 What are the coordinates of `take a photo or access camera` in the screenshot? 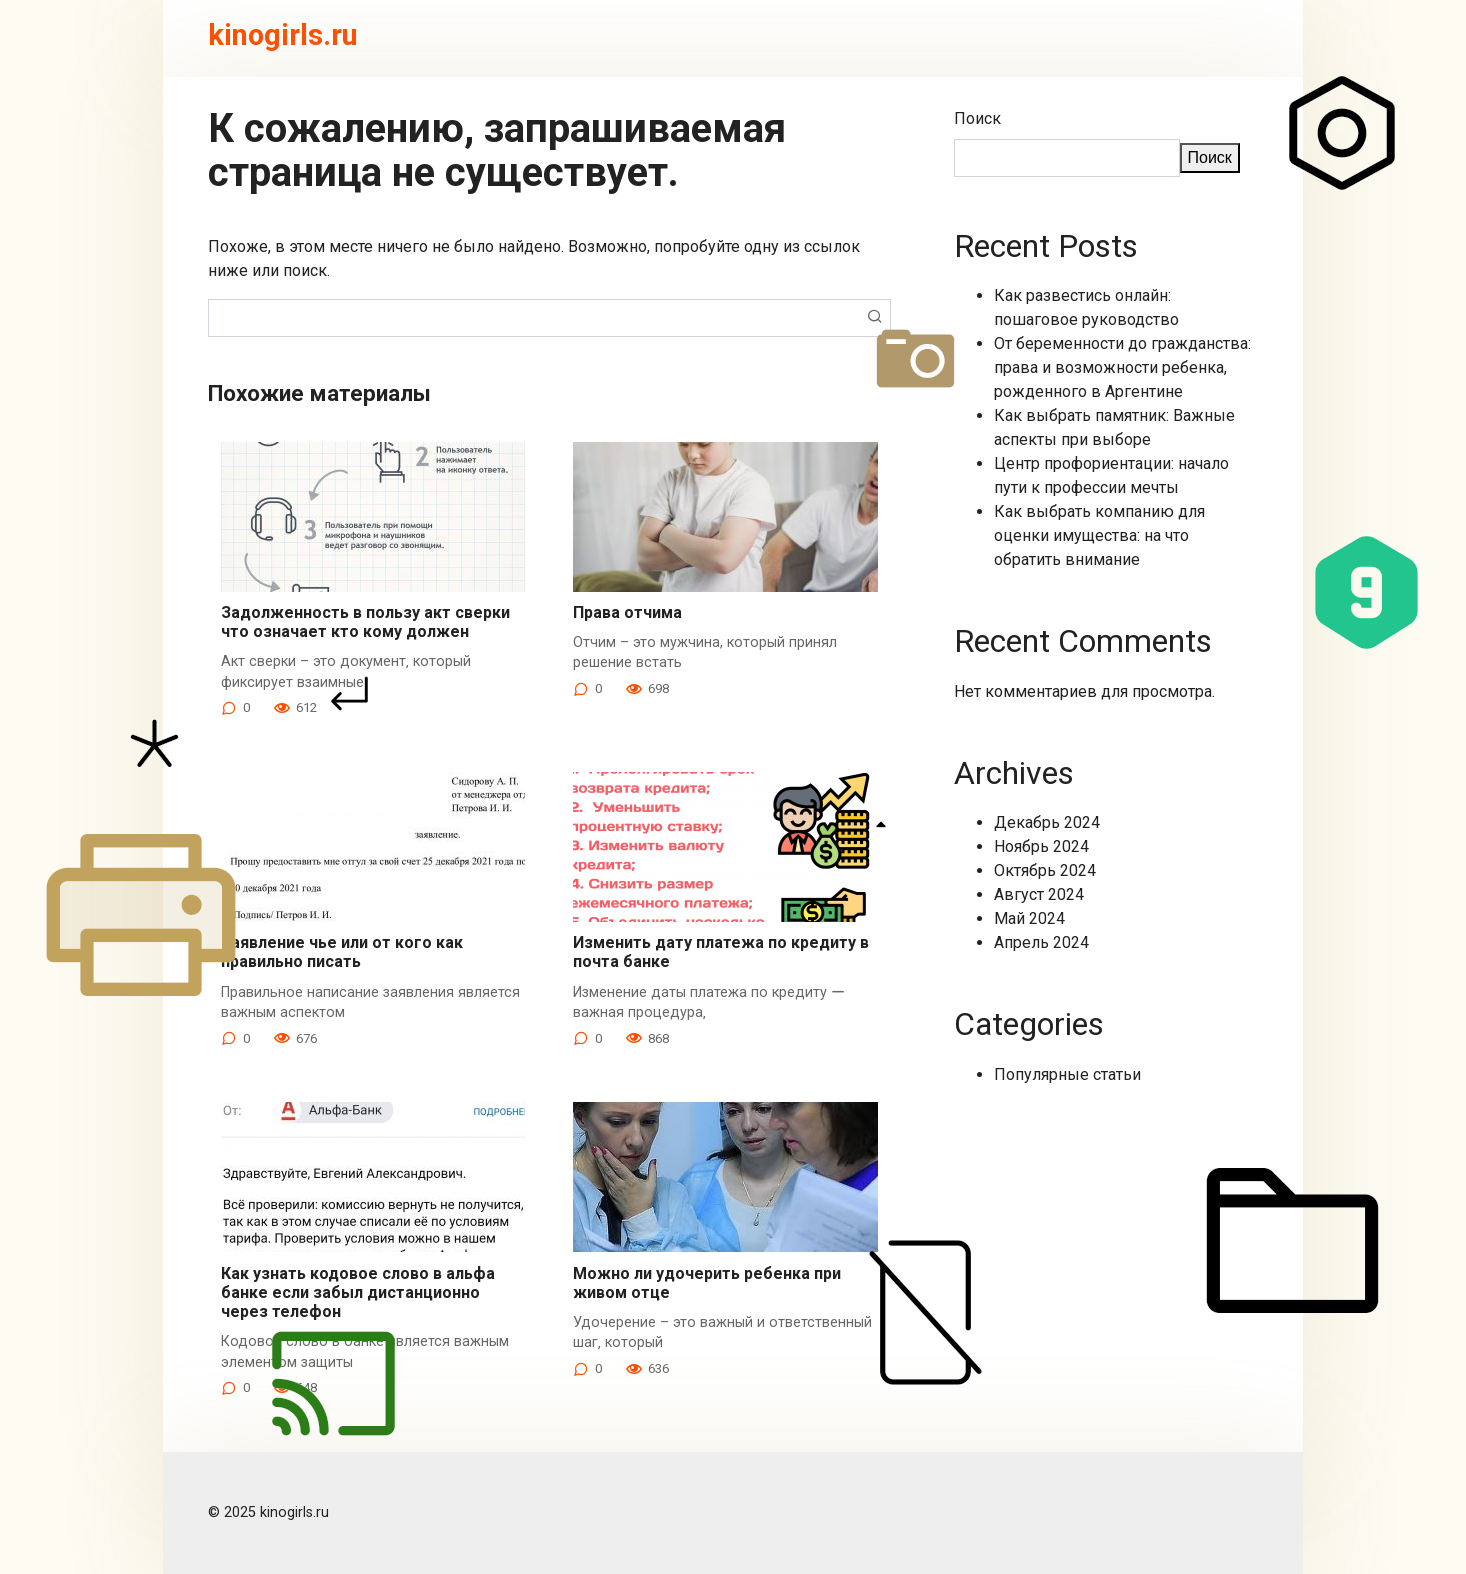 It's located at (915, 358).